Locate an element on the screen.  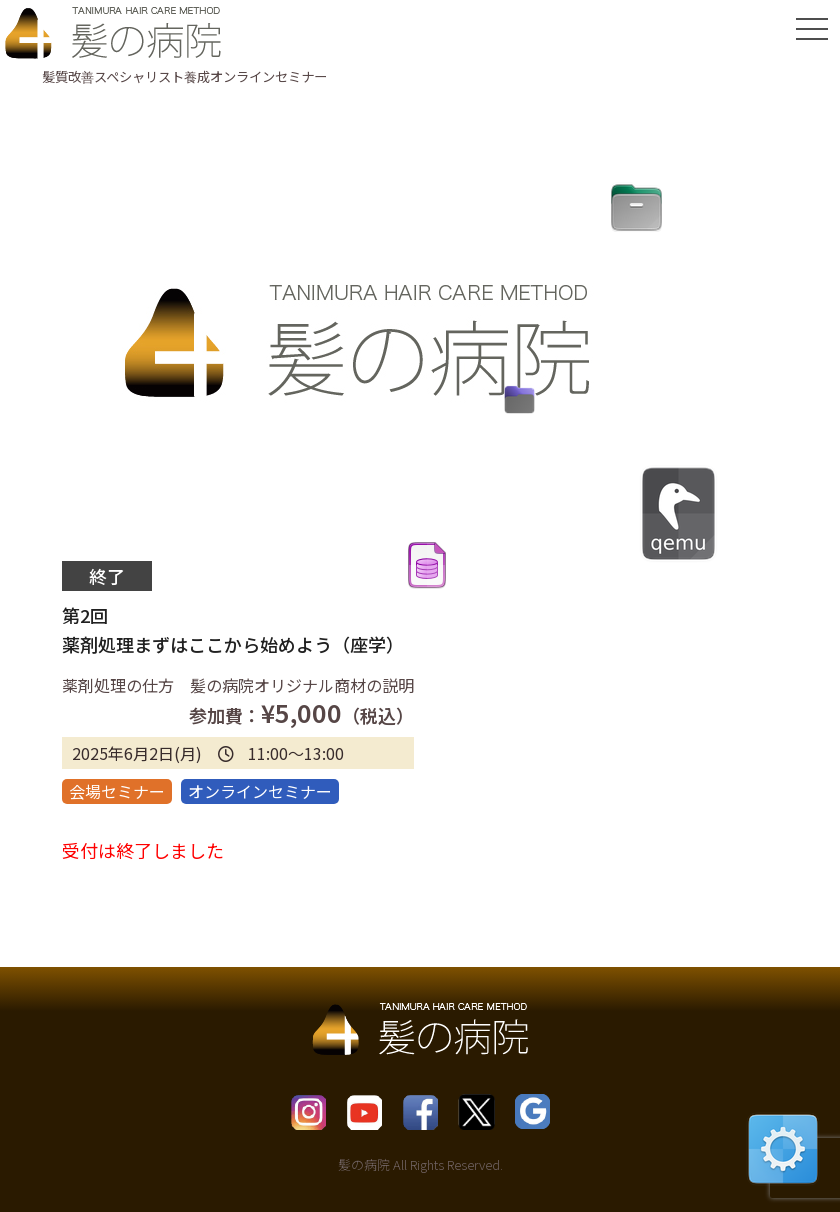
view contents of an open folder is located at coordinates (519, 399).